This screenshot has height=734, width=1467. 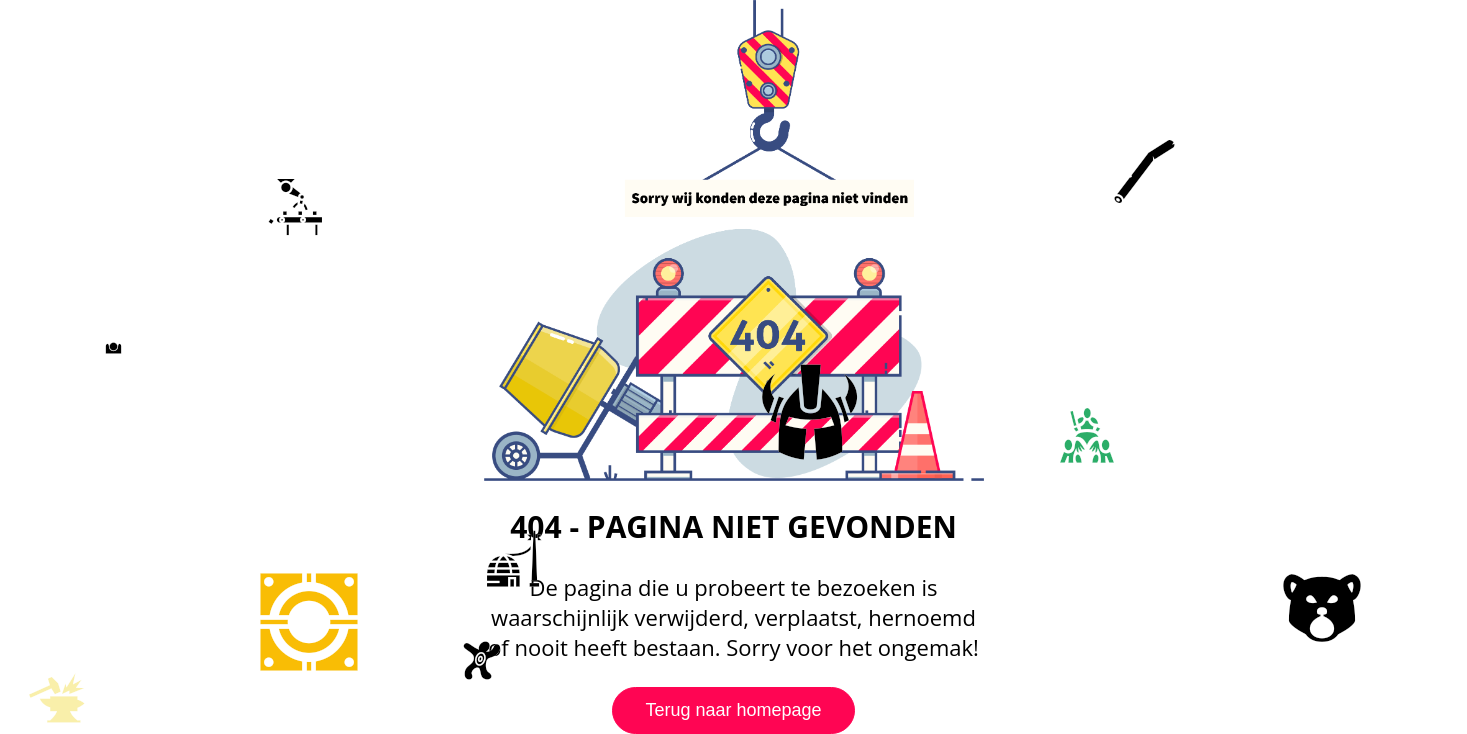 What do you see at coordinates (1144, 171) in the screenshot?
I see `select the lead pipe weapon in a mystery or detective game` at bounding box center [1144, 171].